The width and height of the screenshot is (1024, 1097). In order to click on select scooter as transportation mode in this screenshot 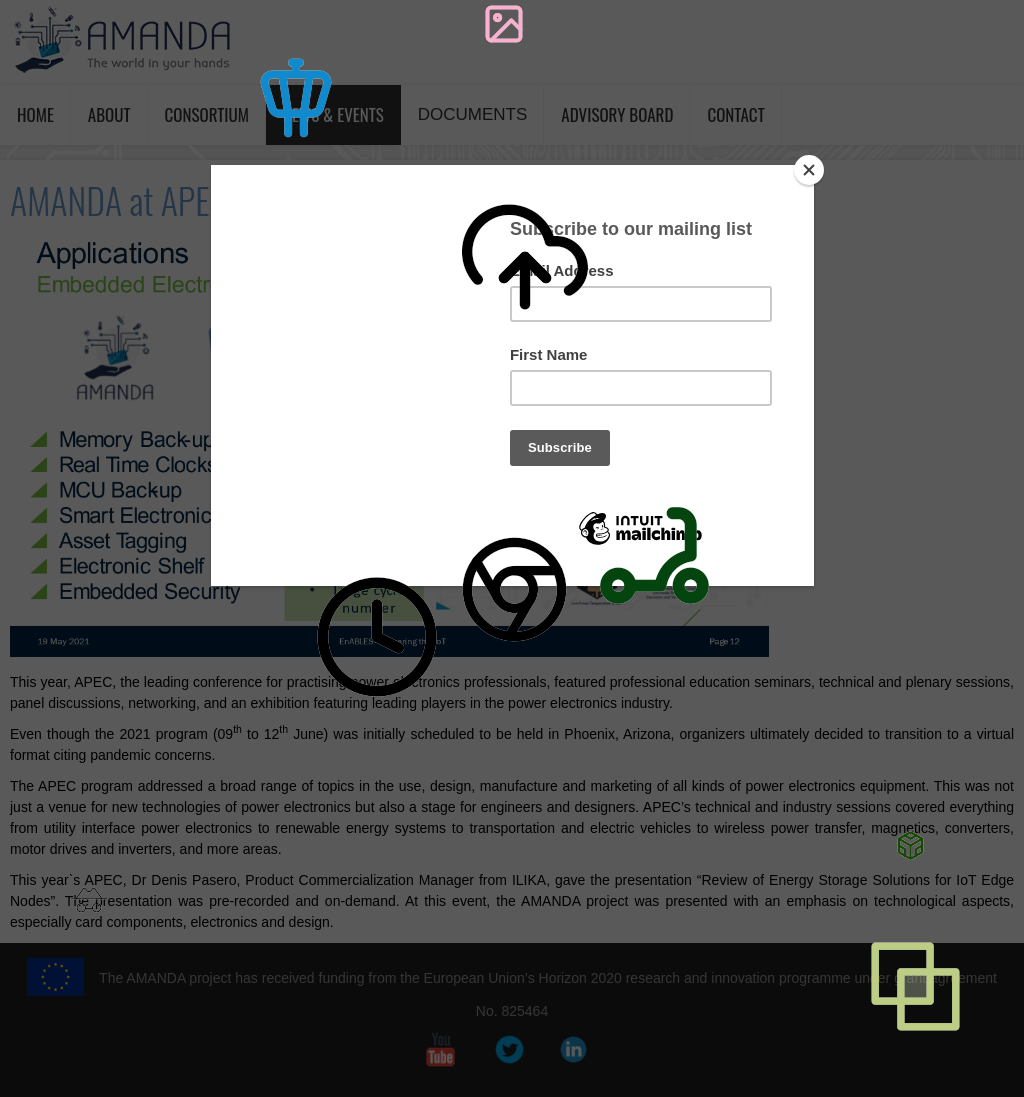, I will do `click(654, 555)`.